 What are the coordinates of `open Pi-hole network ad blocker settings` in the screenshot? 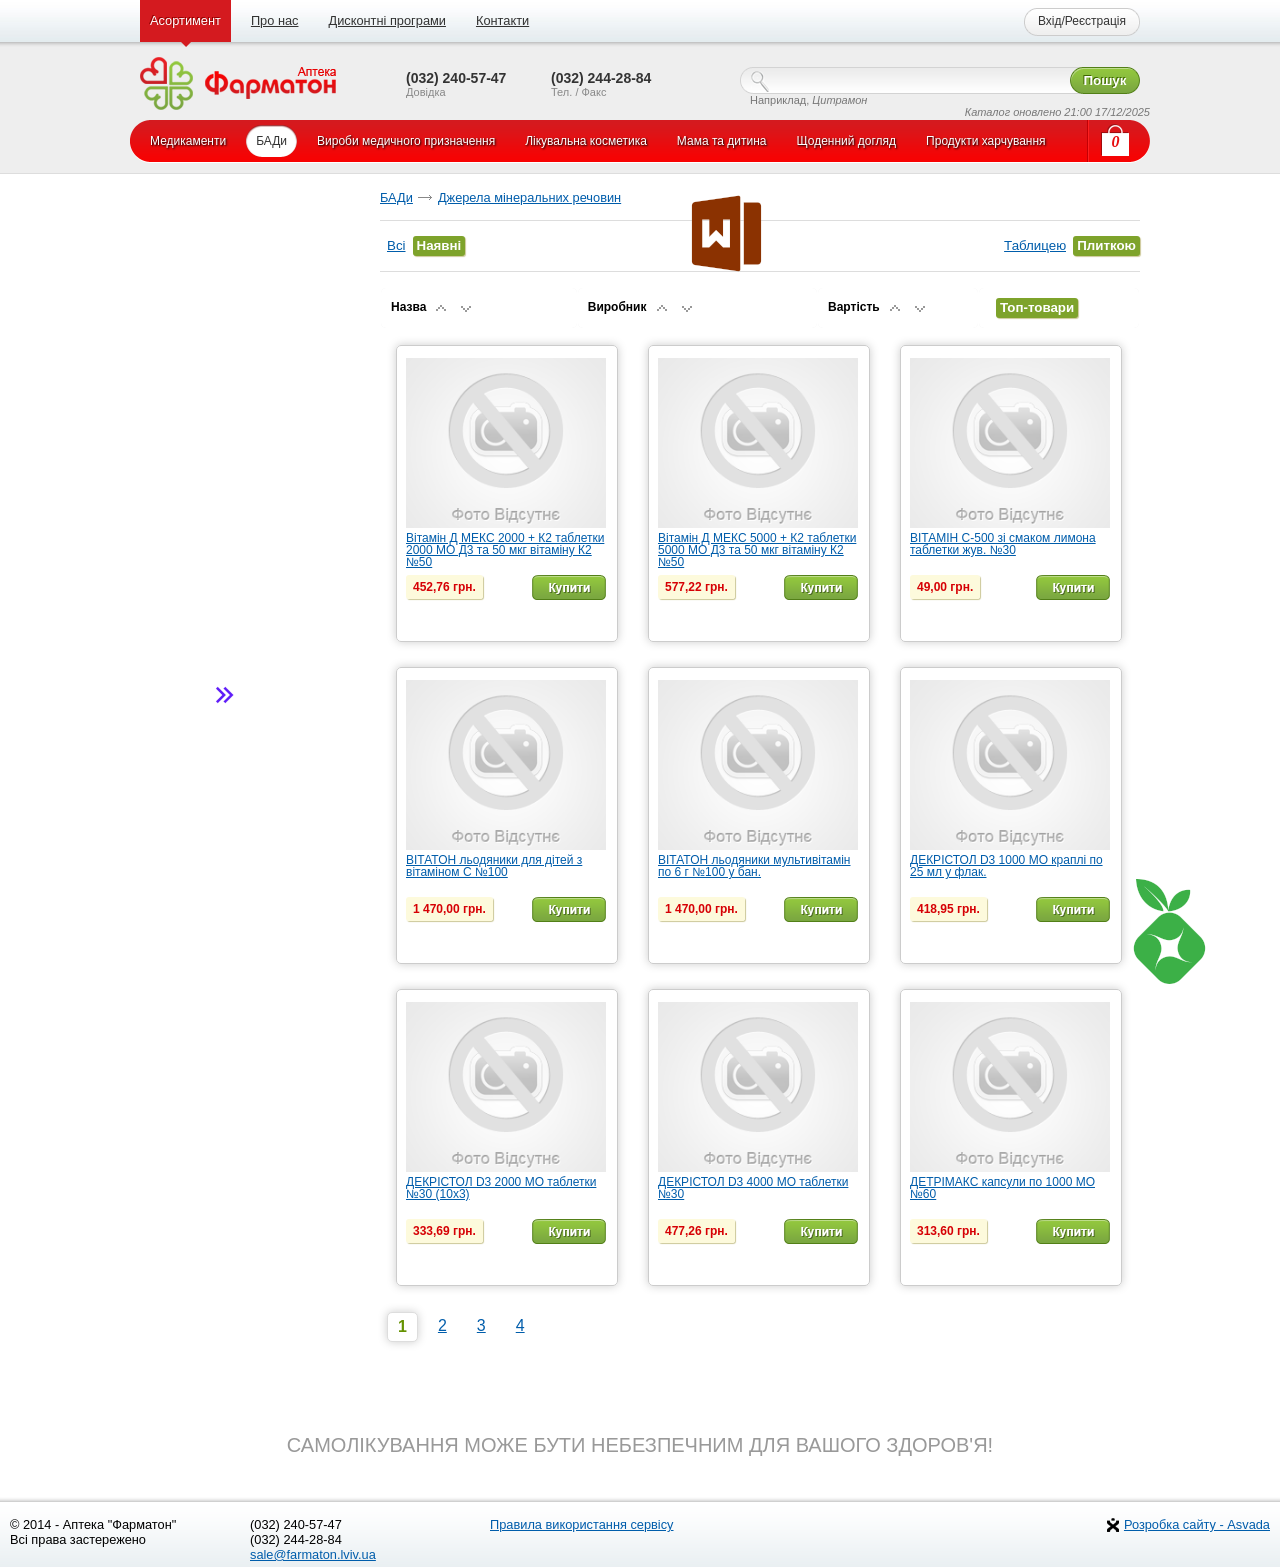 It's located at (1169, 931).